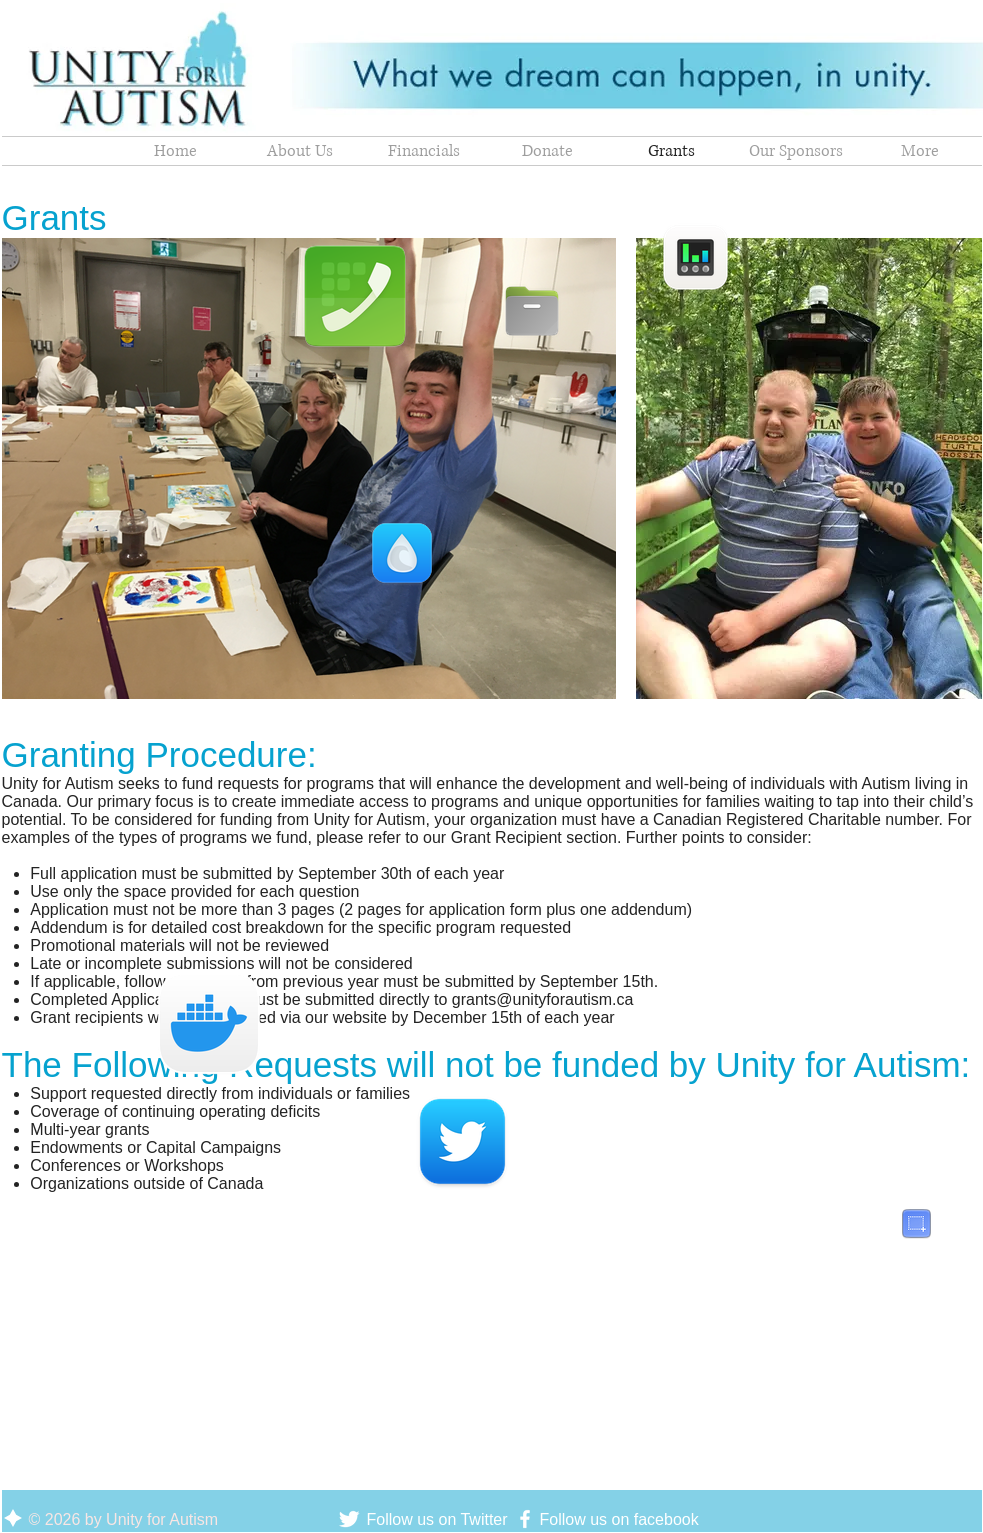  Describe the element at coordinates (916, 1223) in the screenshot. I see `take a screenshot` at that location.